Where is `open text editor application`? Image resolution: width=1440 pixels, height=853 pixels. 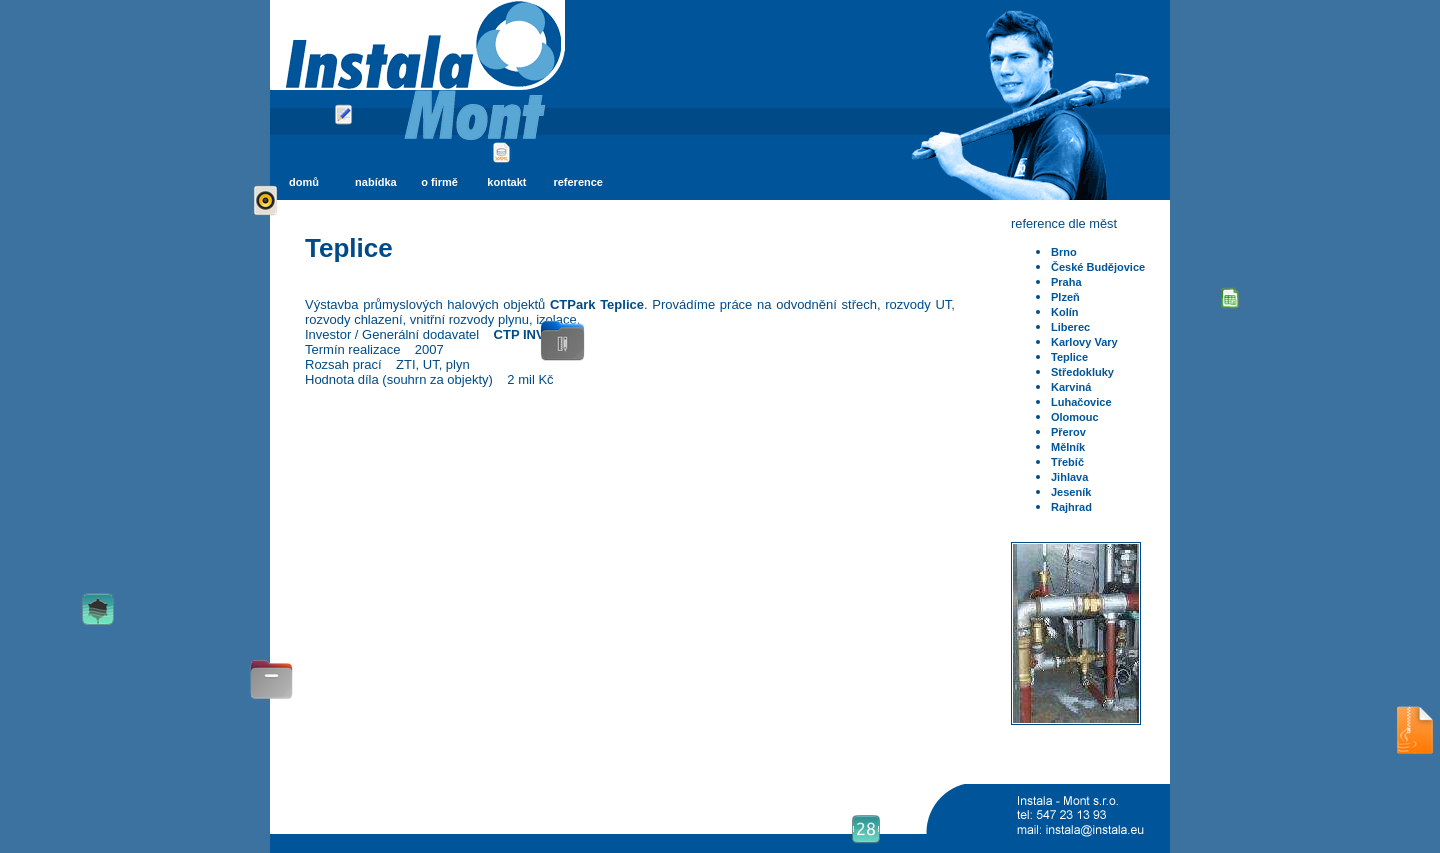
open text editor application is located at coordinates (343, 114).